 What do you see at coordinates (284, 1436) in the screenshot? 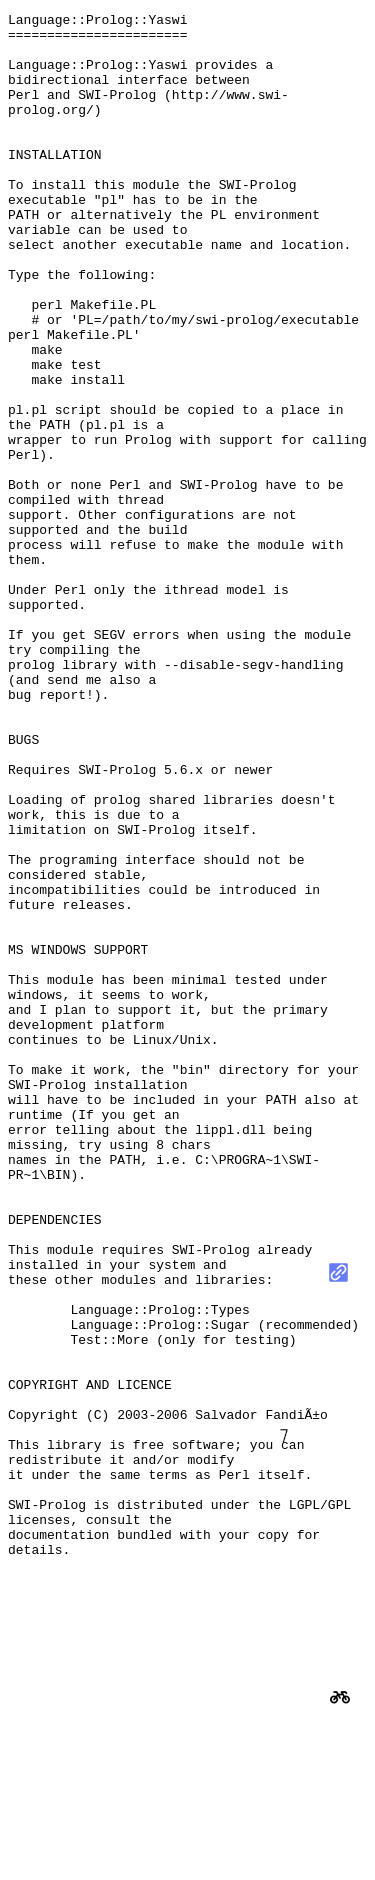
I see `indicates the number seven in a list or sequence` at bounding box center [284, 1436].